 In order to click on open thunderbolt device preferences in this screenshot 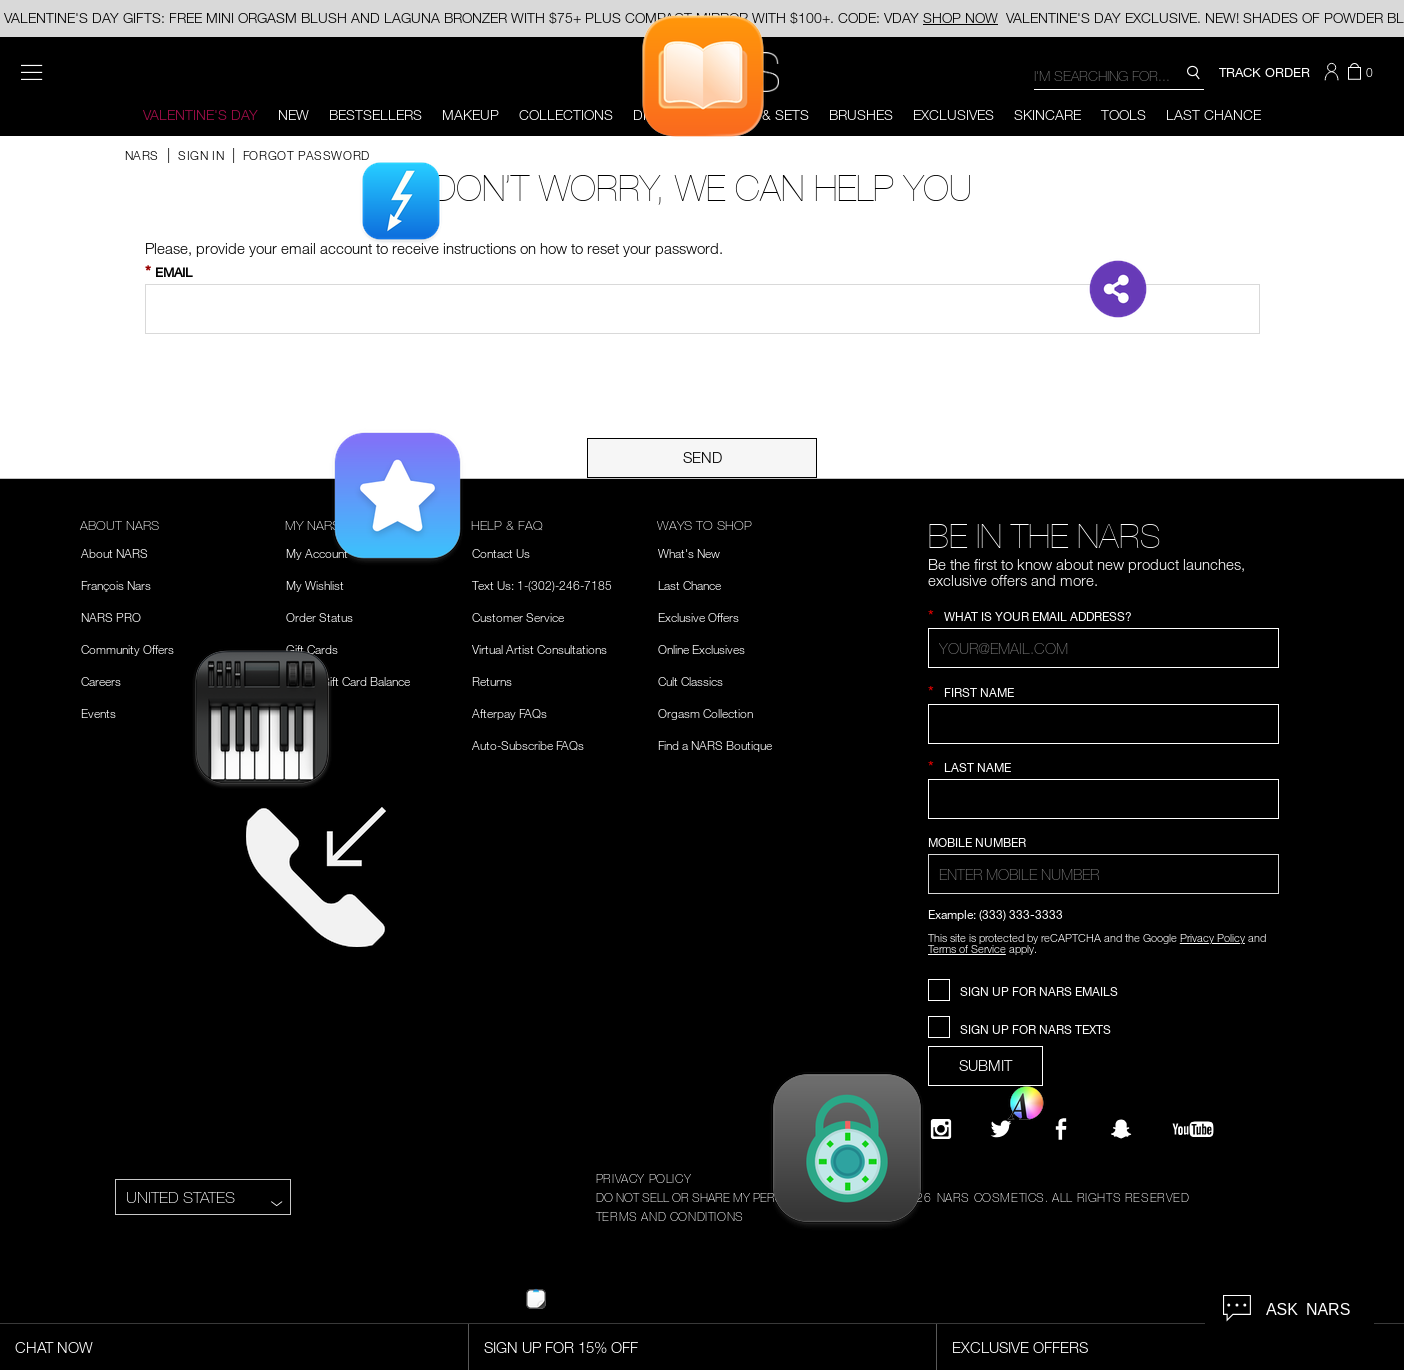, I will do `click(401, 201)`.